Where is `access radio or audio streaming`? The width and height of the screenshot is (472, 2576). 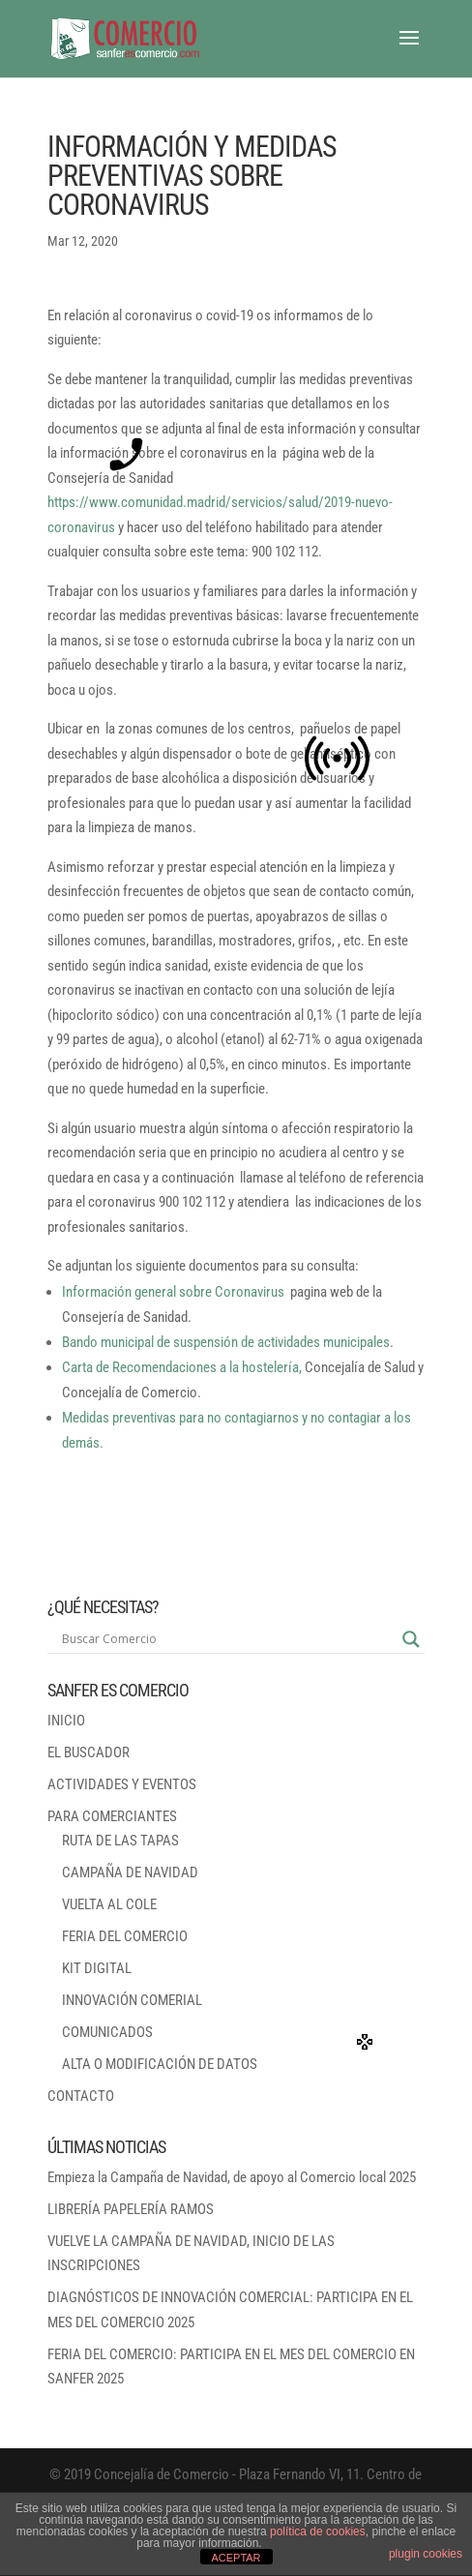 access radio or audio streaming is located at coordinates (337, 758).